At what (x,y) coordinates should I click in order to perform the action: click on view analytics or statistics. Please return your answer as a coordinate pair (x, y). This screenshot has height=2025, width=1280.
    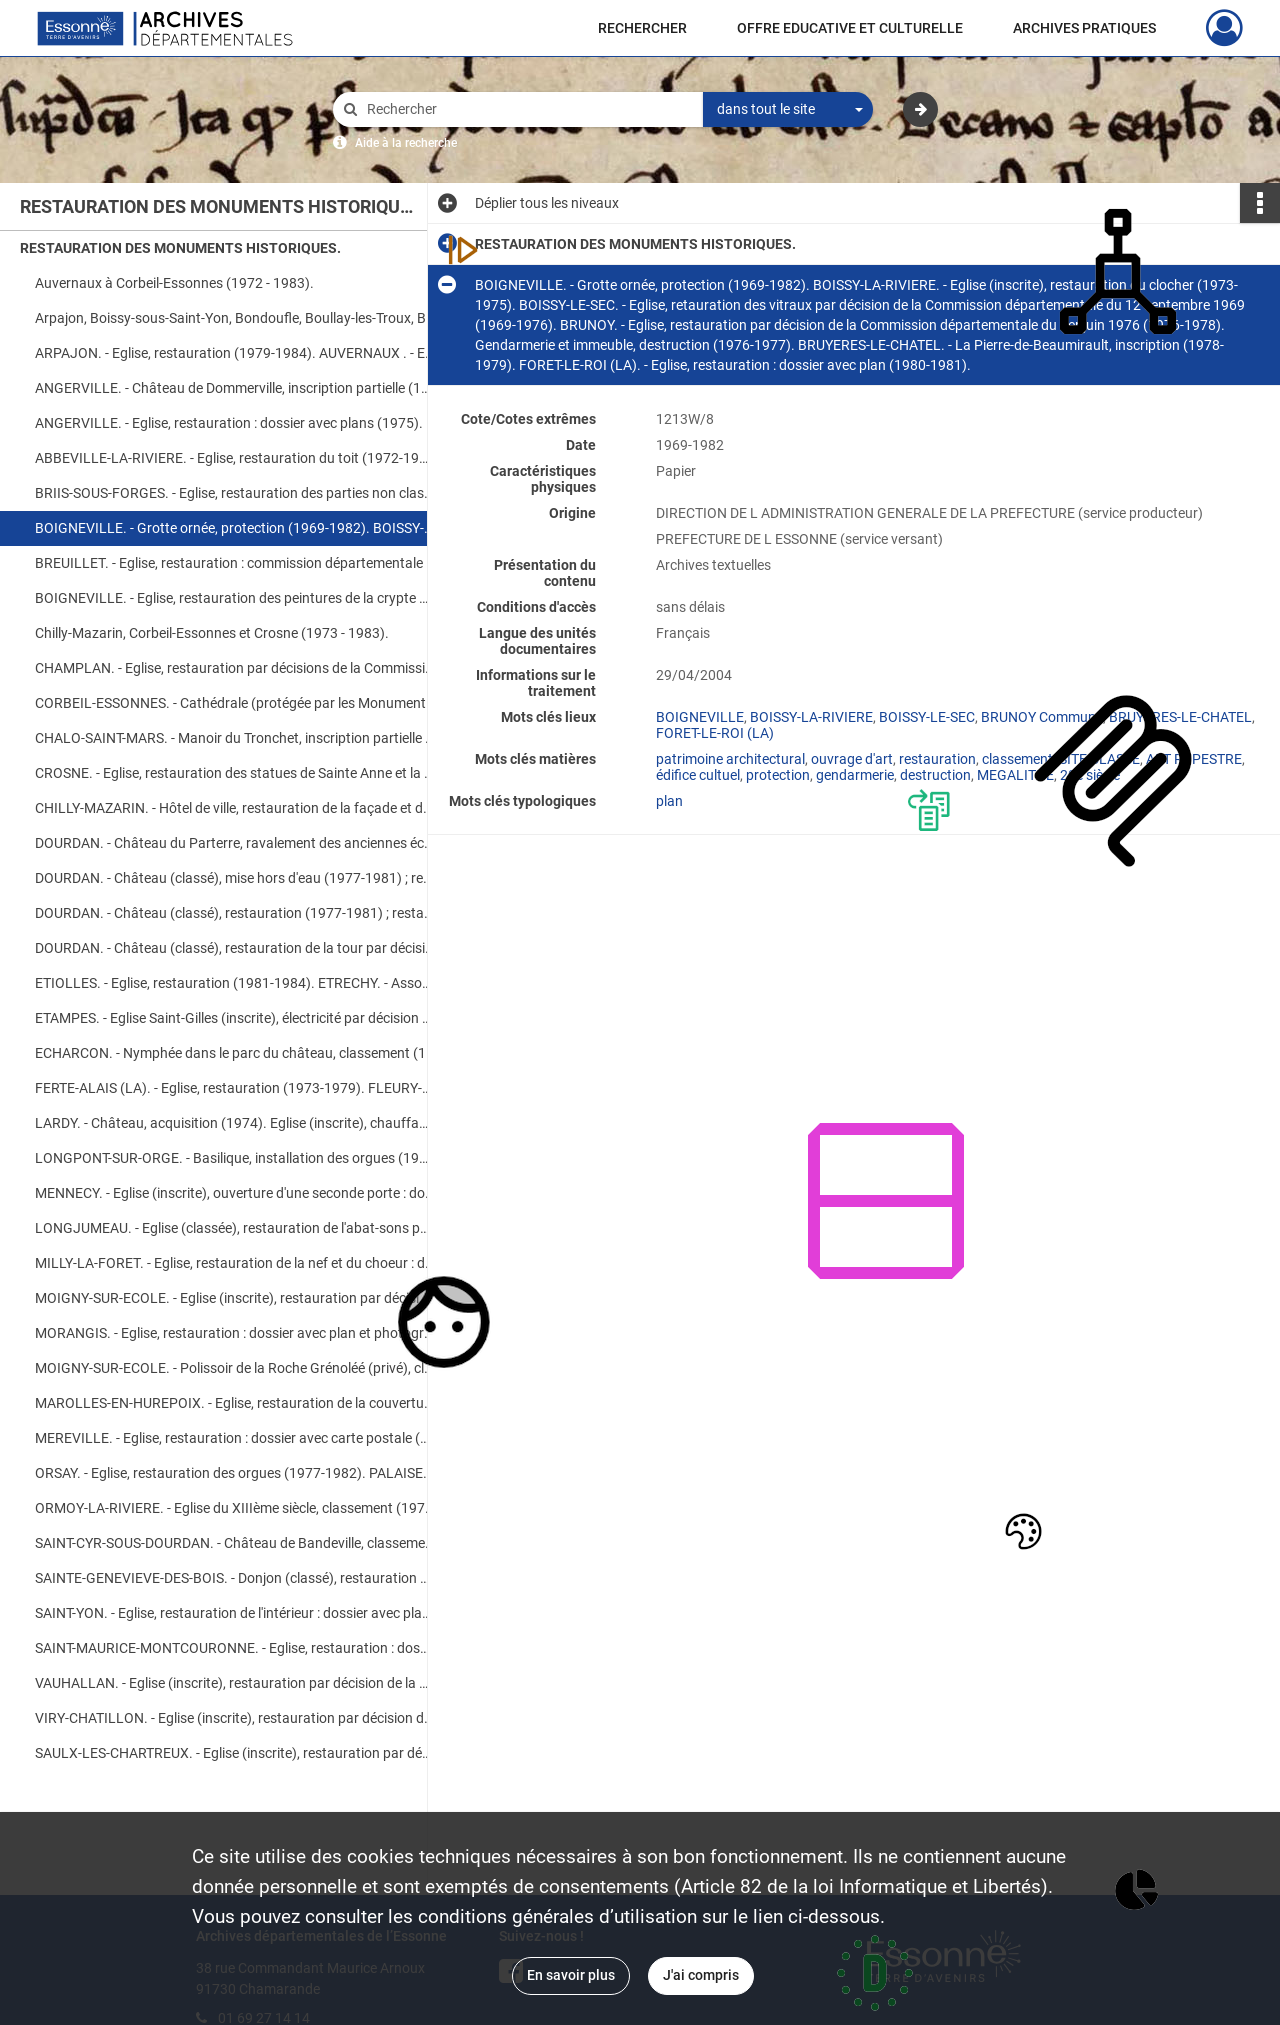
    Looking at the image, I should click on (1135, 1889).